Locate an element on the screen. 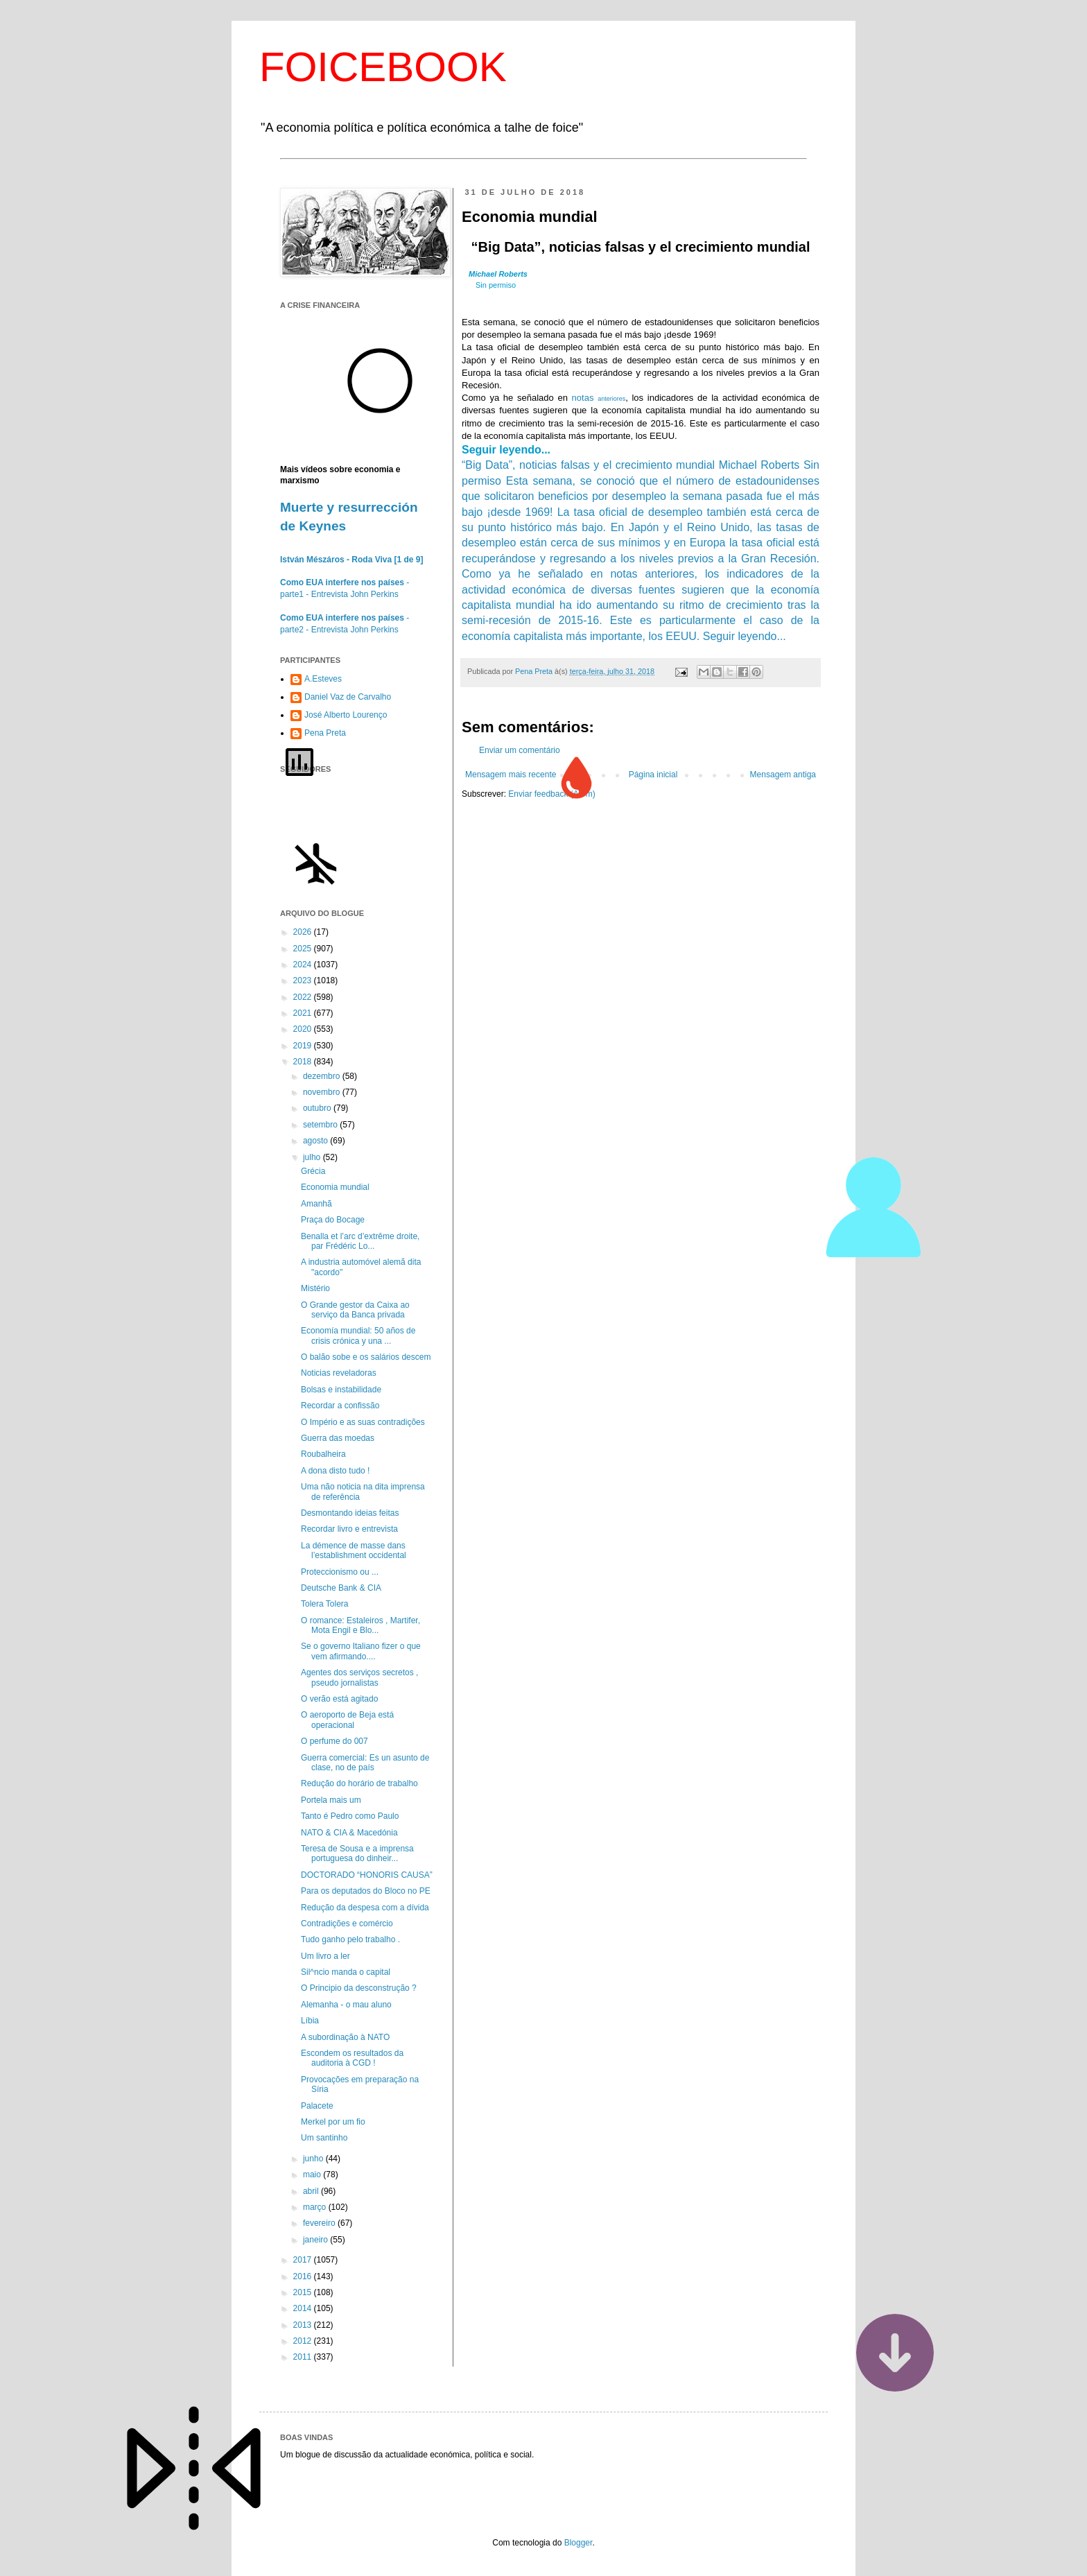 This screenshot has height=2576, width=1087. view poll results is located at coordinates (299, 762).